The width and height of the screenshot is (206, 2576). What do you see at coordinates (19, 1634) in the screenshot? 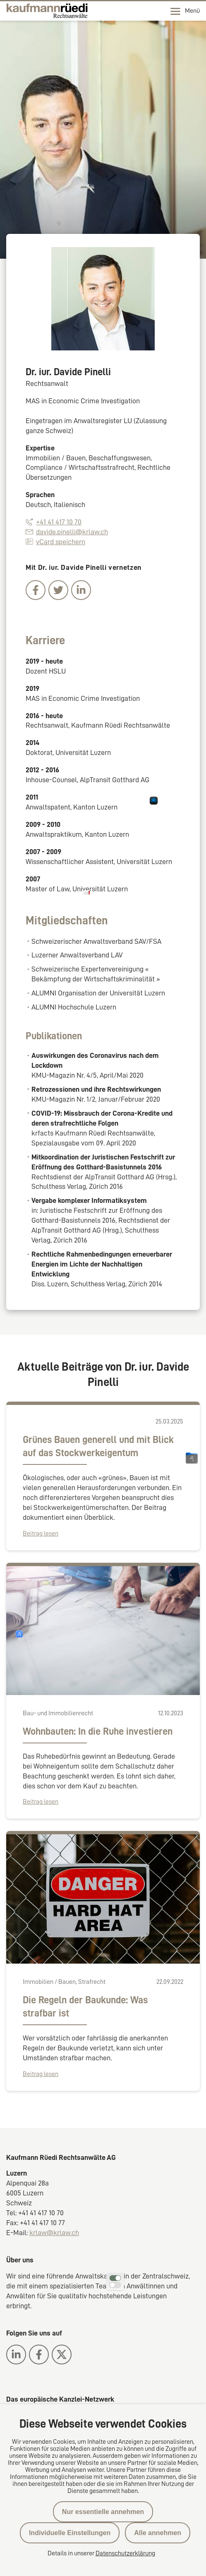
I see `manage connected online accounts` at bounding box center [19, 1634].